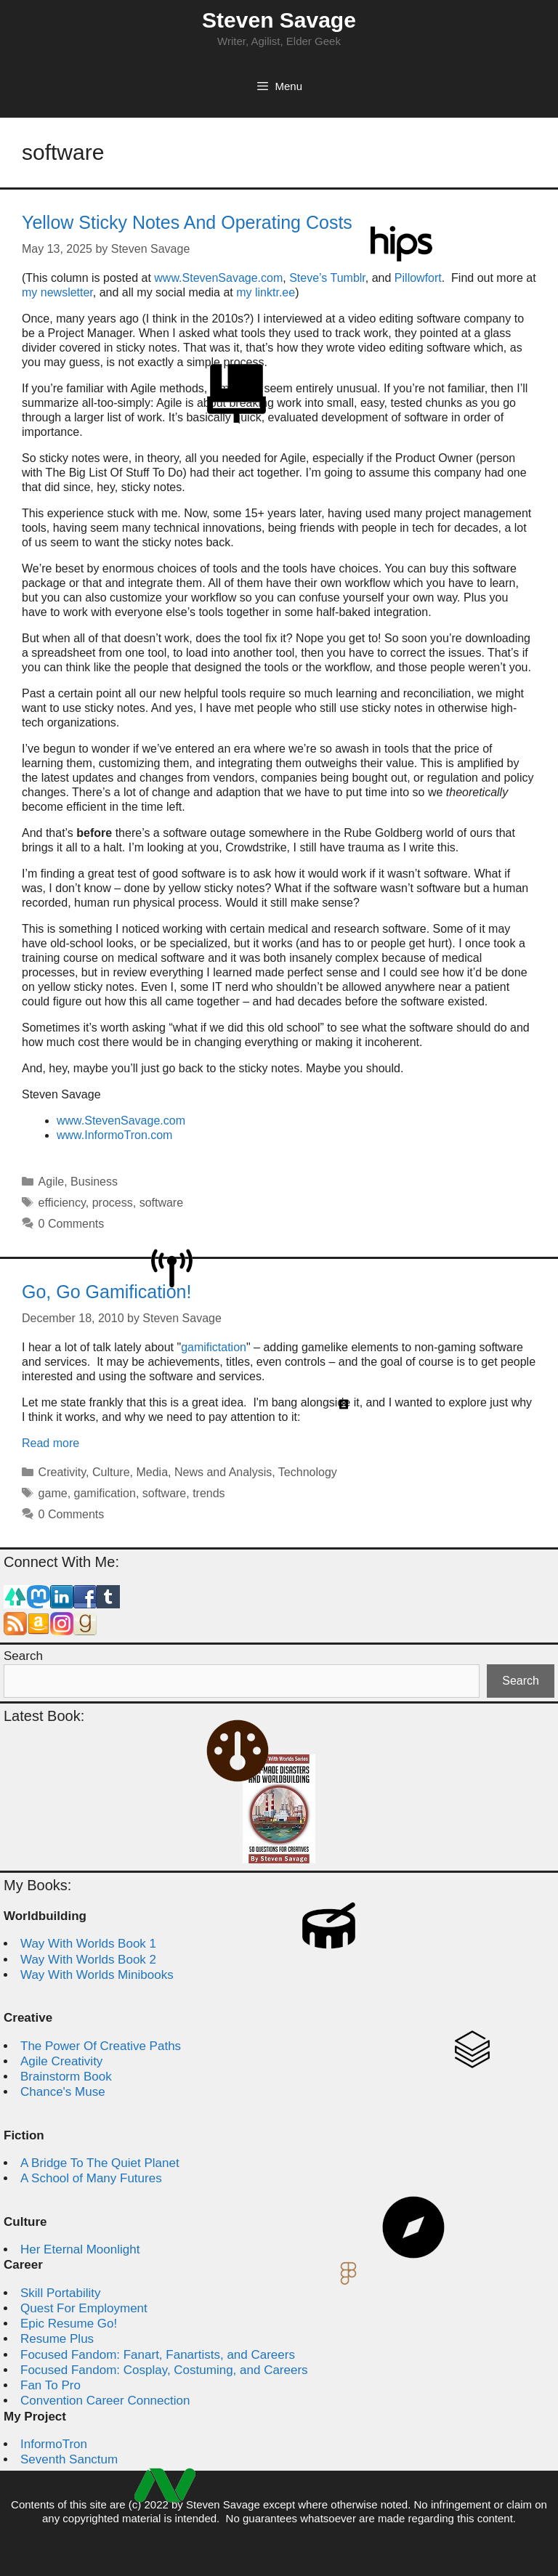 The height and width of the screenshot is (2576, 558). I want to click on view passport or travel document, so click(344, 1404).